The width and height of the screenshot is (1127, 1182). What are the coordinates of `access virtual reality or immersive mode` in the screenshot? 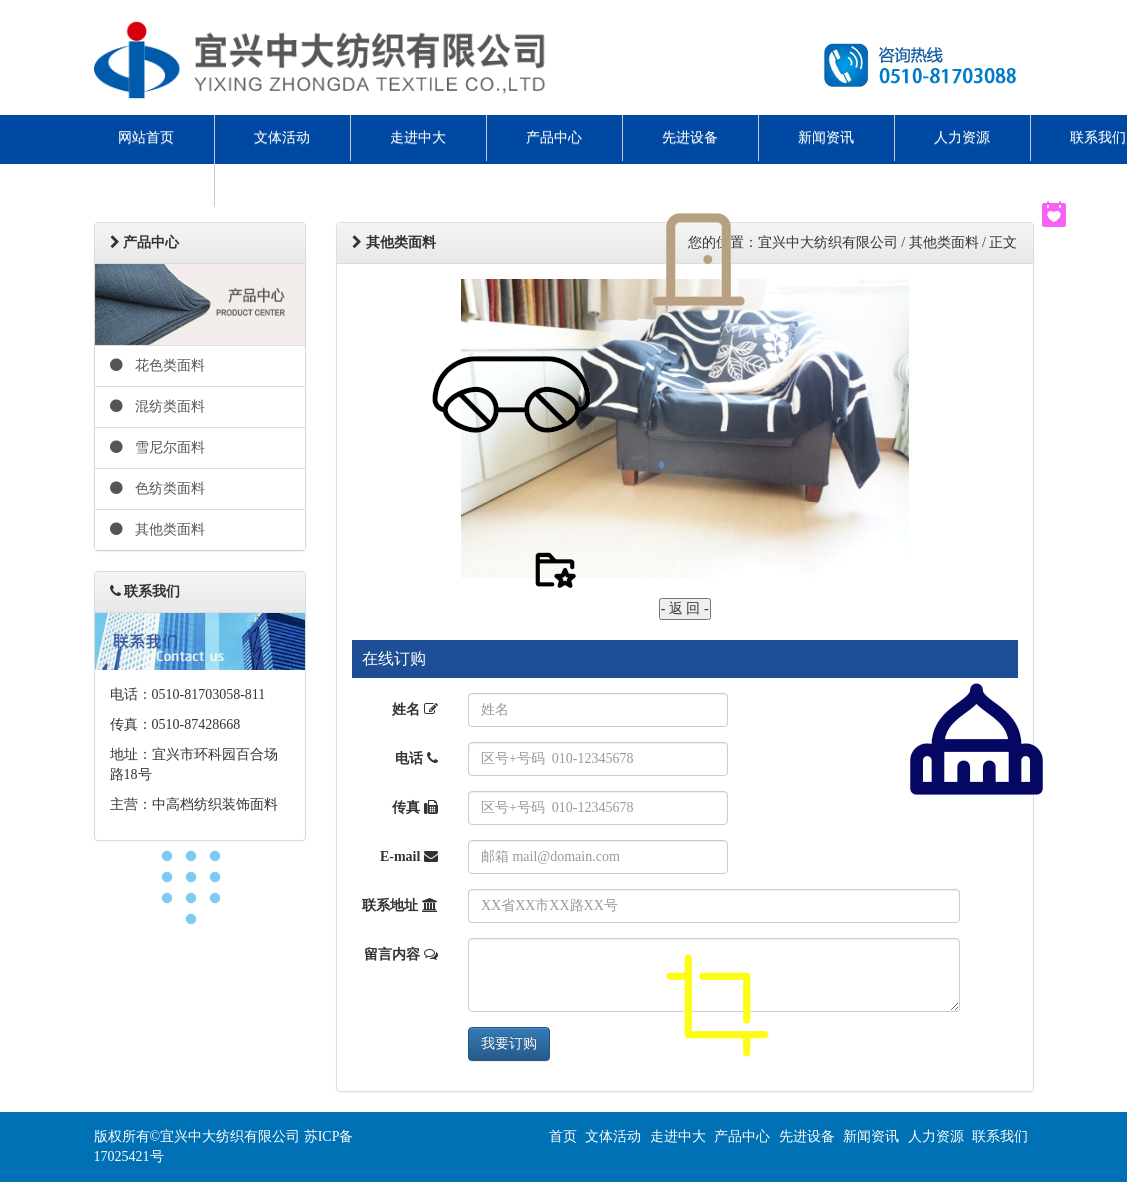 It's located at (511, 394).